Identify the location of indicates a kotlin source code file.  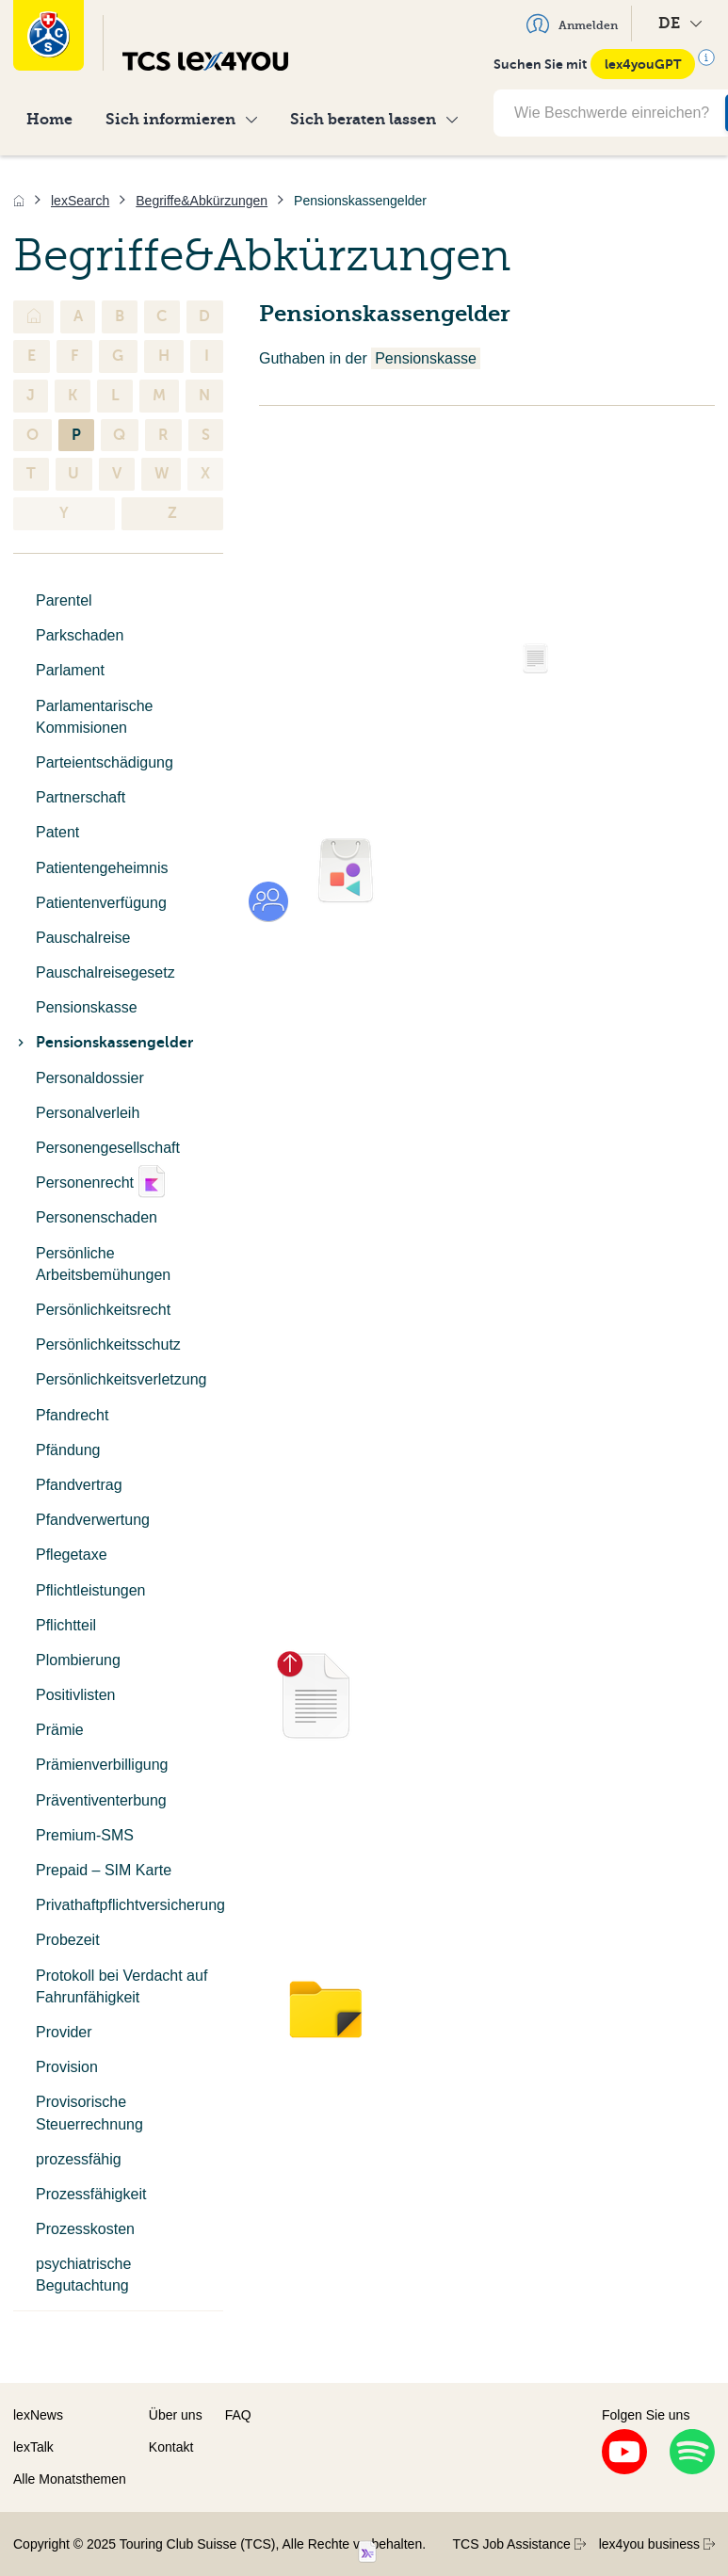
(152, 1181).